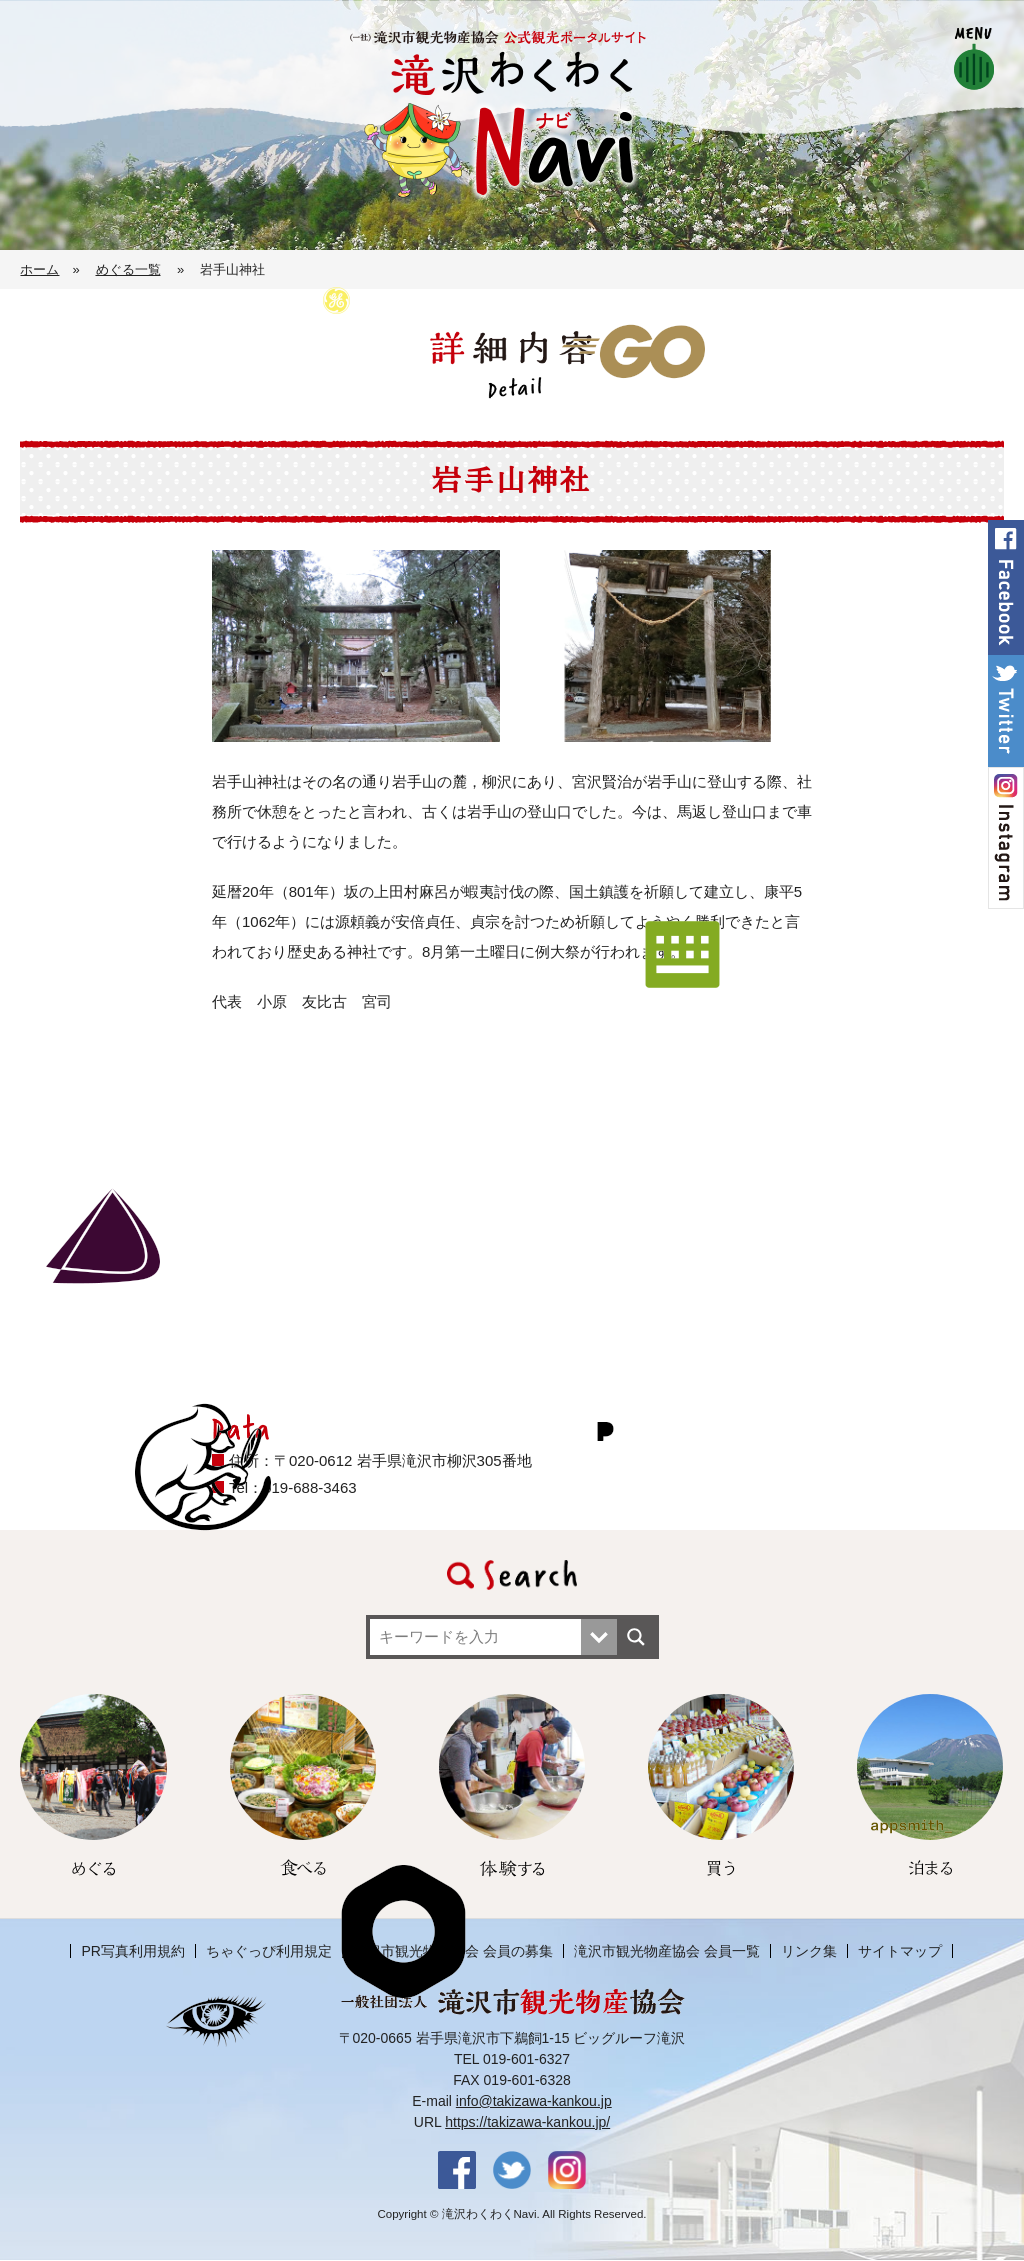  I want to click on appsmith platform logo, so click(911, 1826).